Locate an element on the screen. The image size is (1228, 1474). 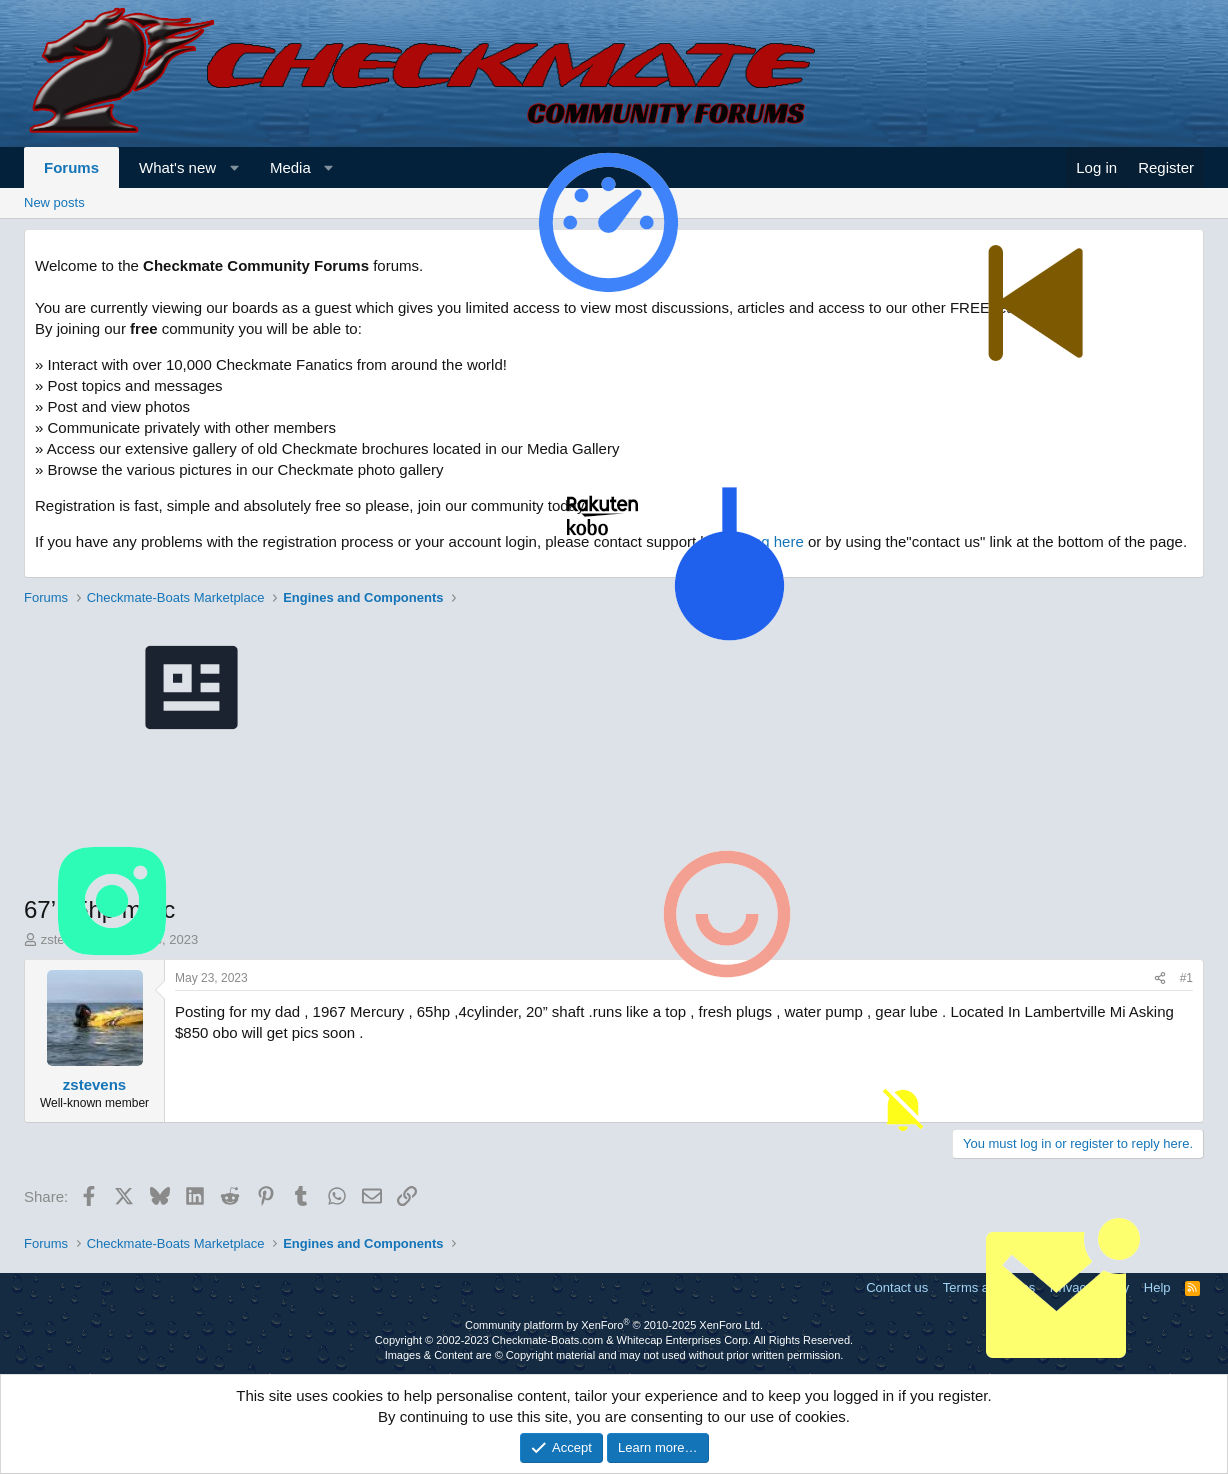
indicates gender-neutral or non-binary option is located at coordinates (729, 567).